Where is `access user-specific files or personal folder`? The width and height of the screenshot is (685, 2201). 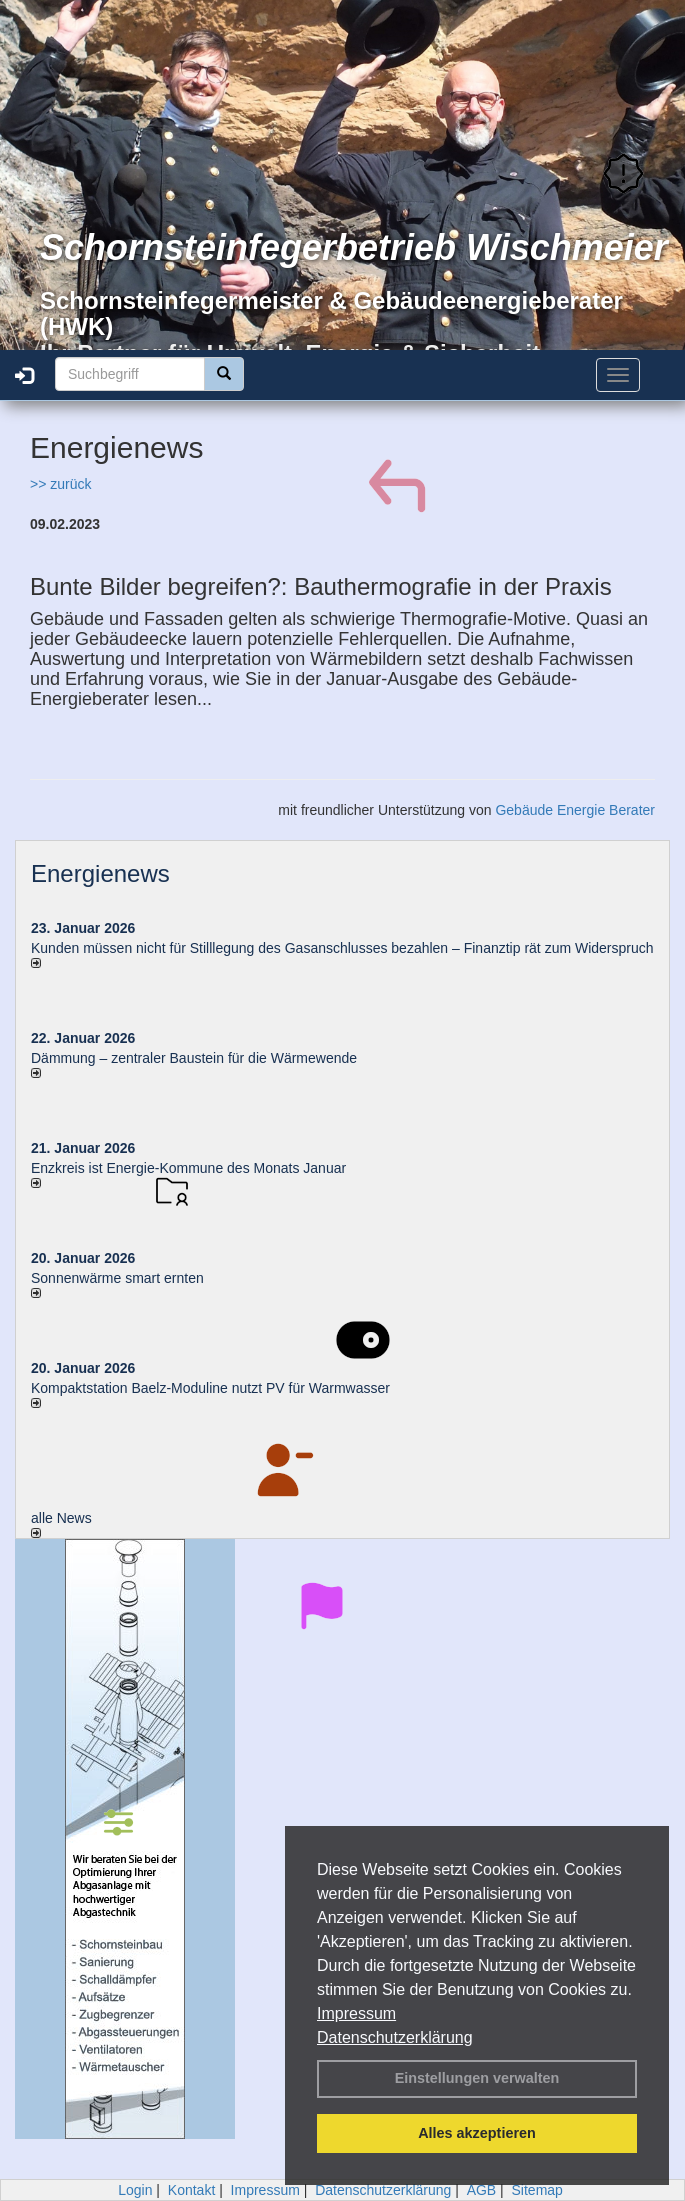
access user-specific files or personal folder is located at coordinates (172, 1190).